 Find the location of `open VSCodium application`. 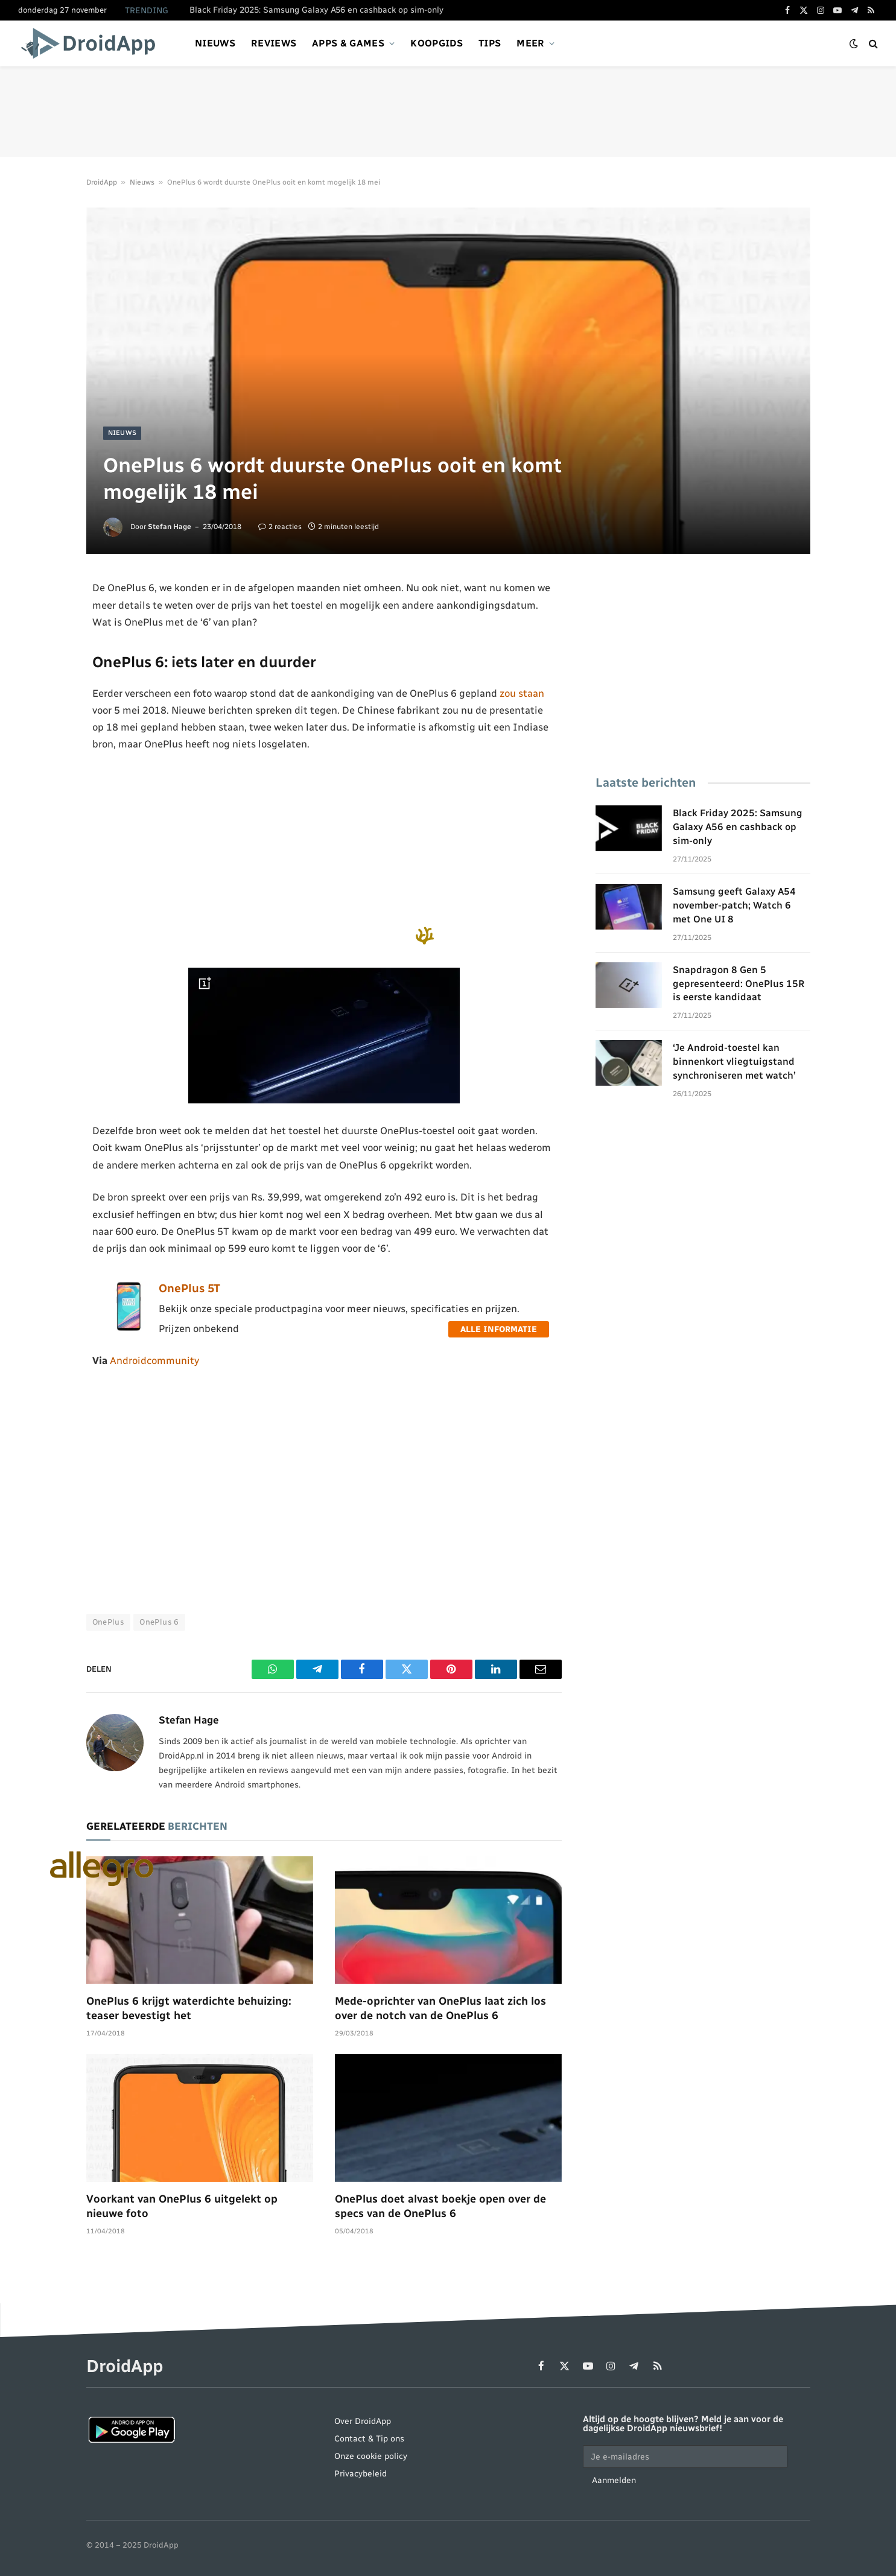

open VSCodium application is located at coordinates (425, 936).